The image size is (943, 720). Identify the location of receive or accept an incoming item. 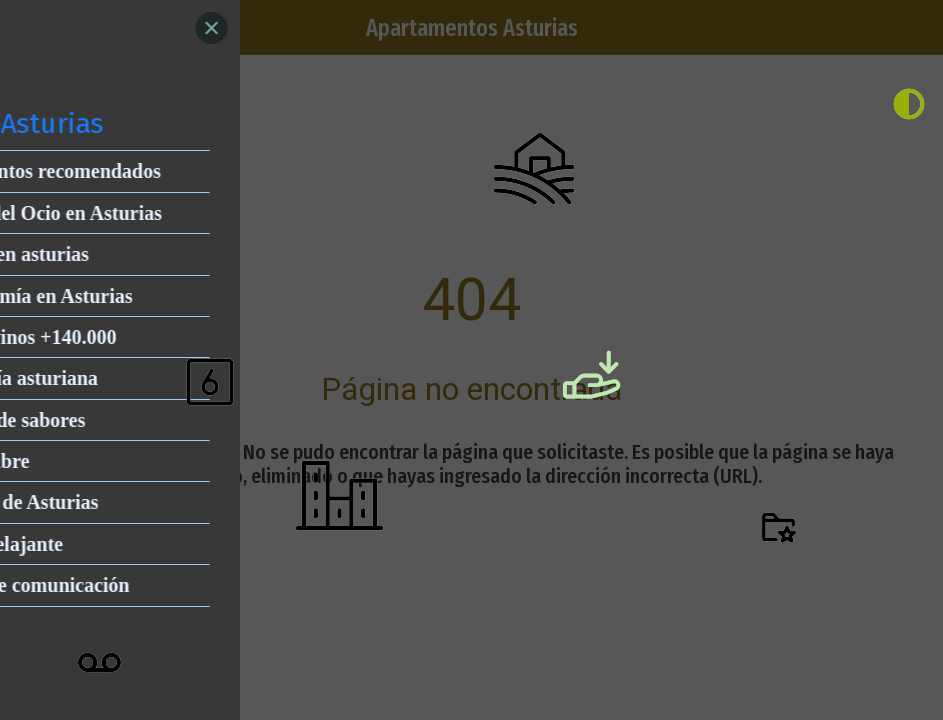
(593, 377).